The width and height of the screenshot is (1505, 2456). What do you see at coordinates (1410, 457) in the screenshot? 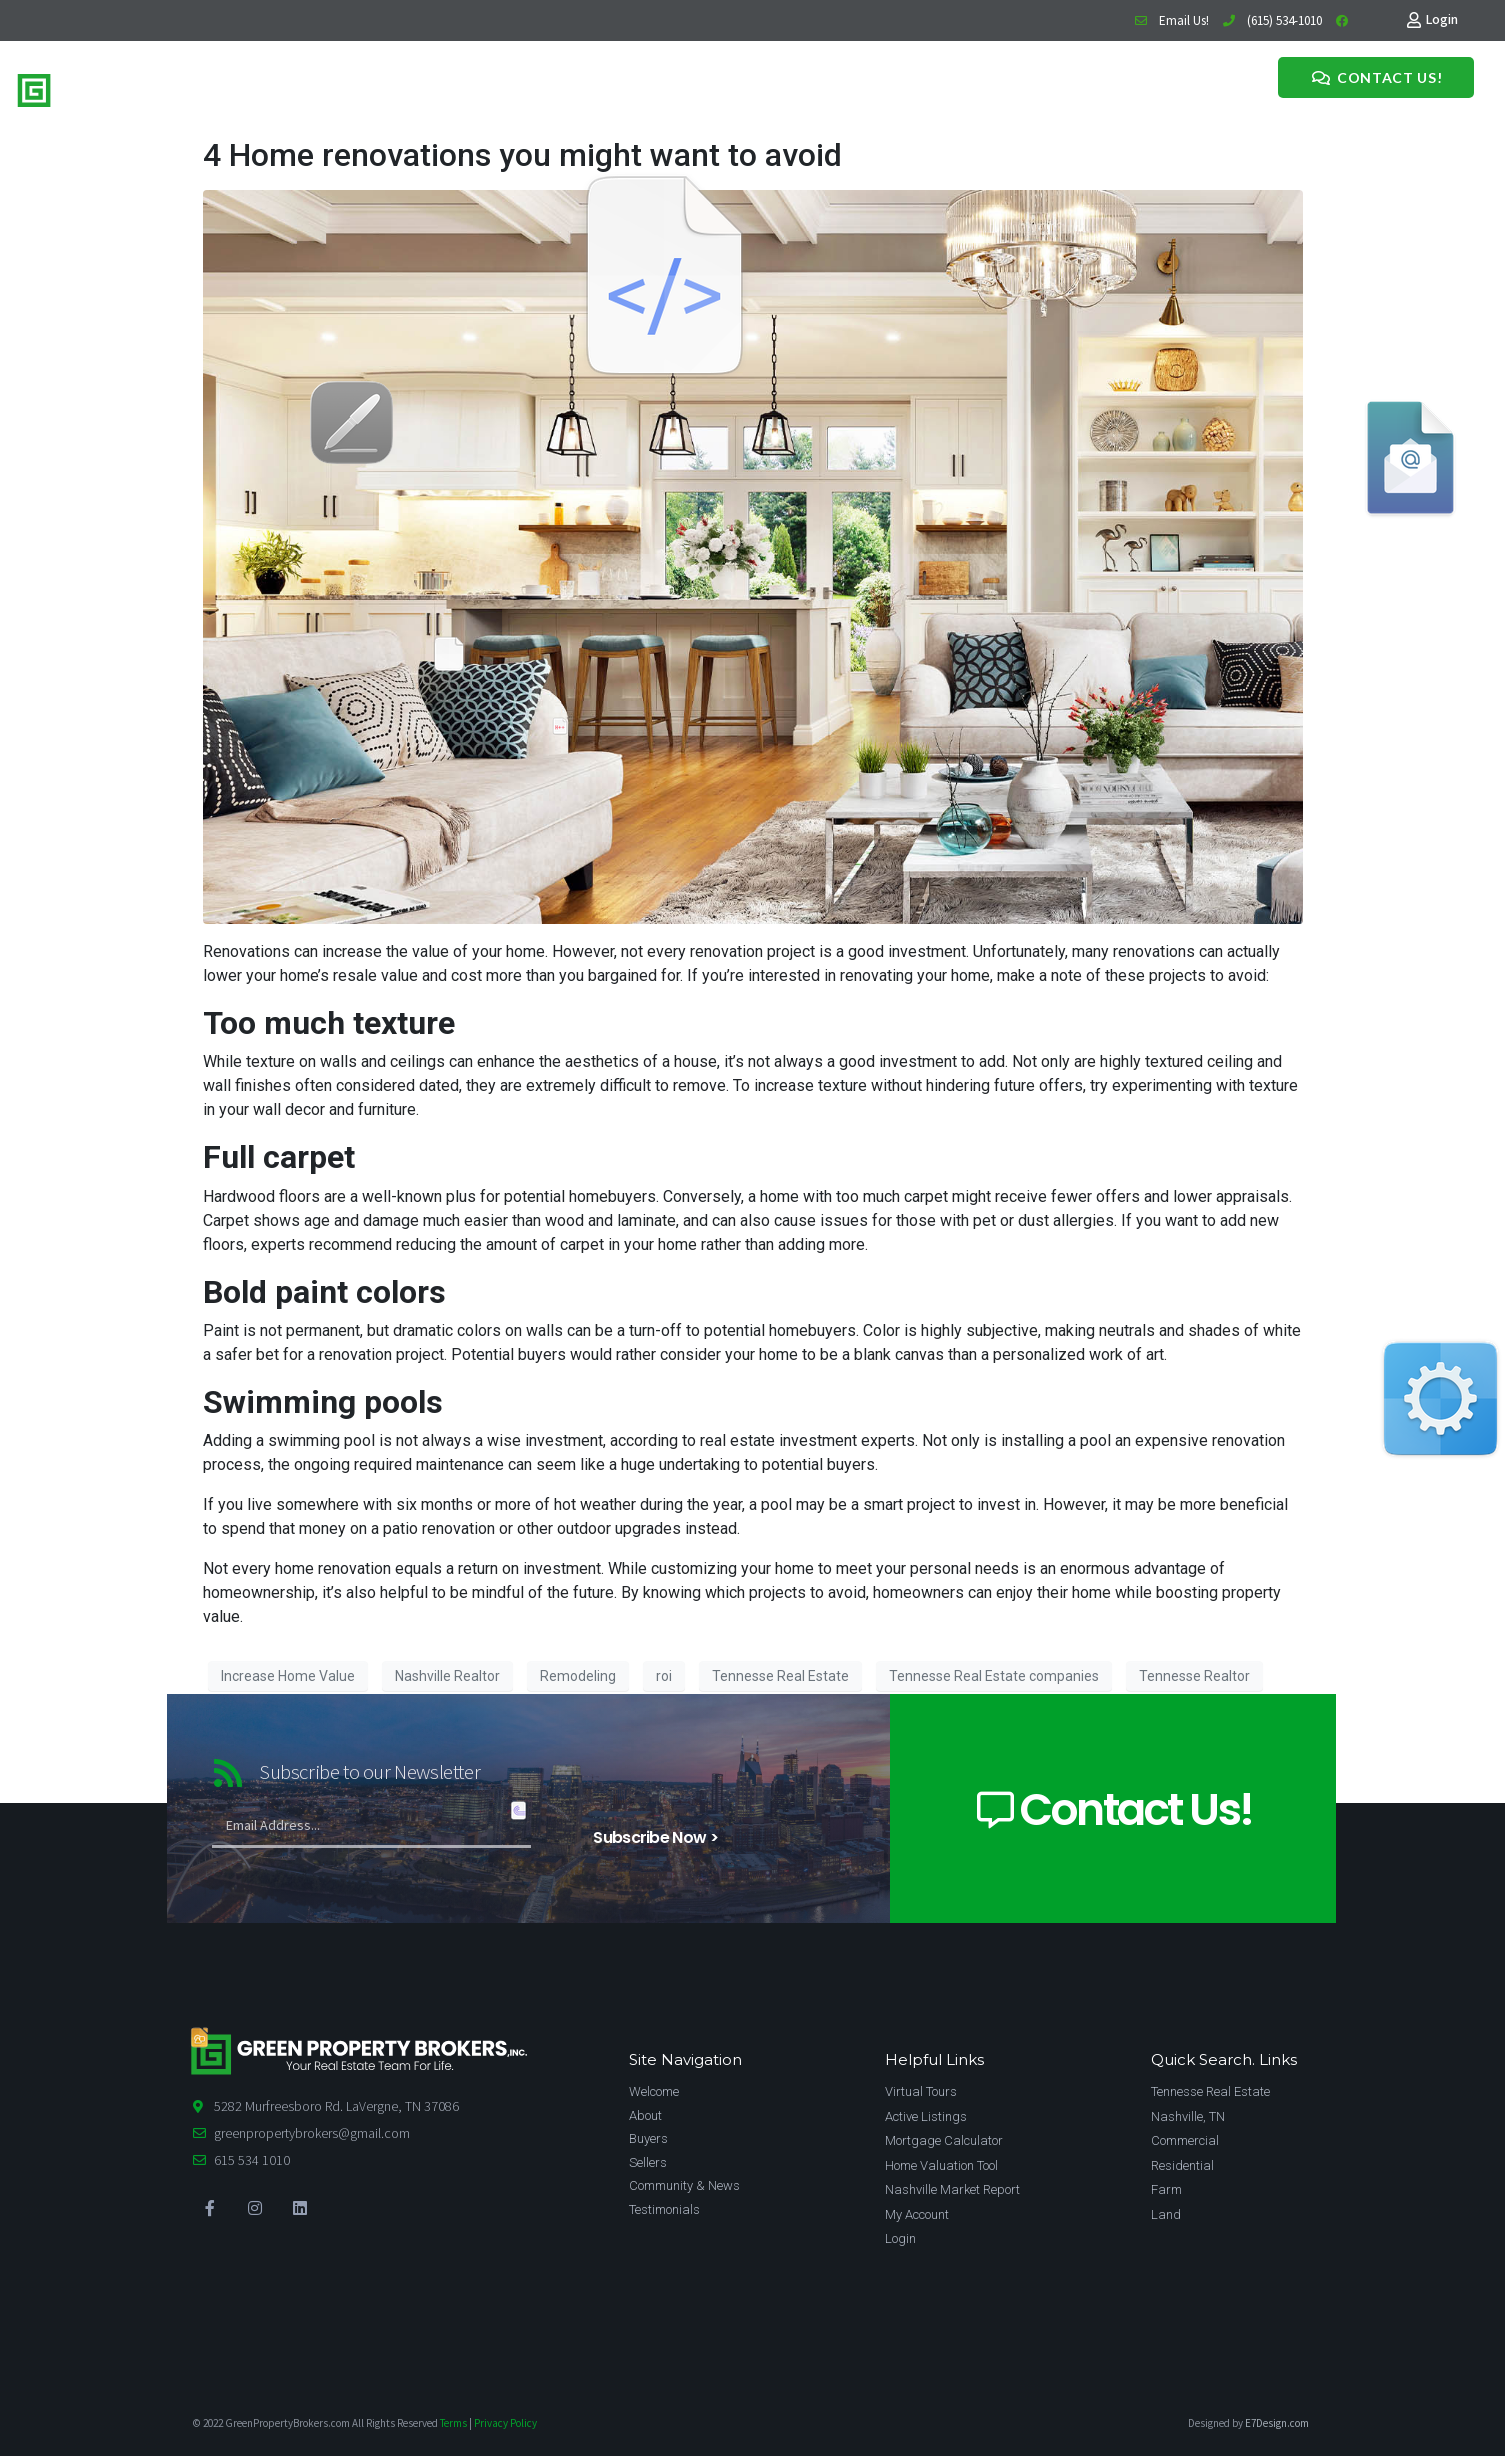
I see `microsoft outlook email file` at bounding box center [1410, 457].